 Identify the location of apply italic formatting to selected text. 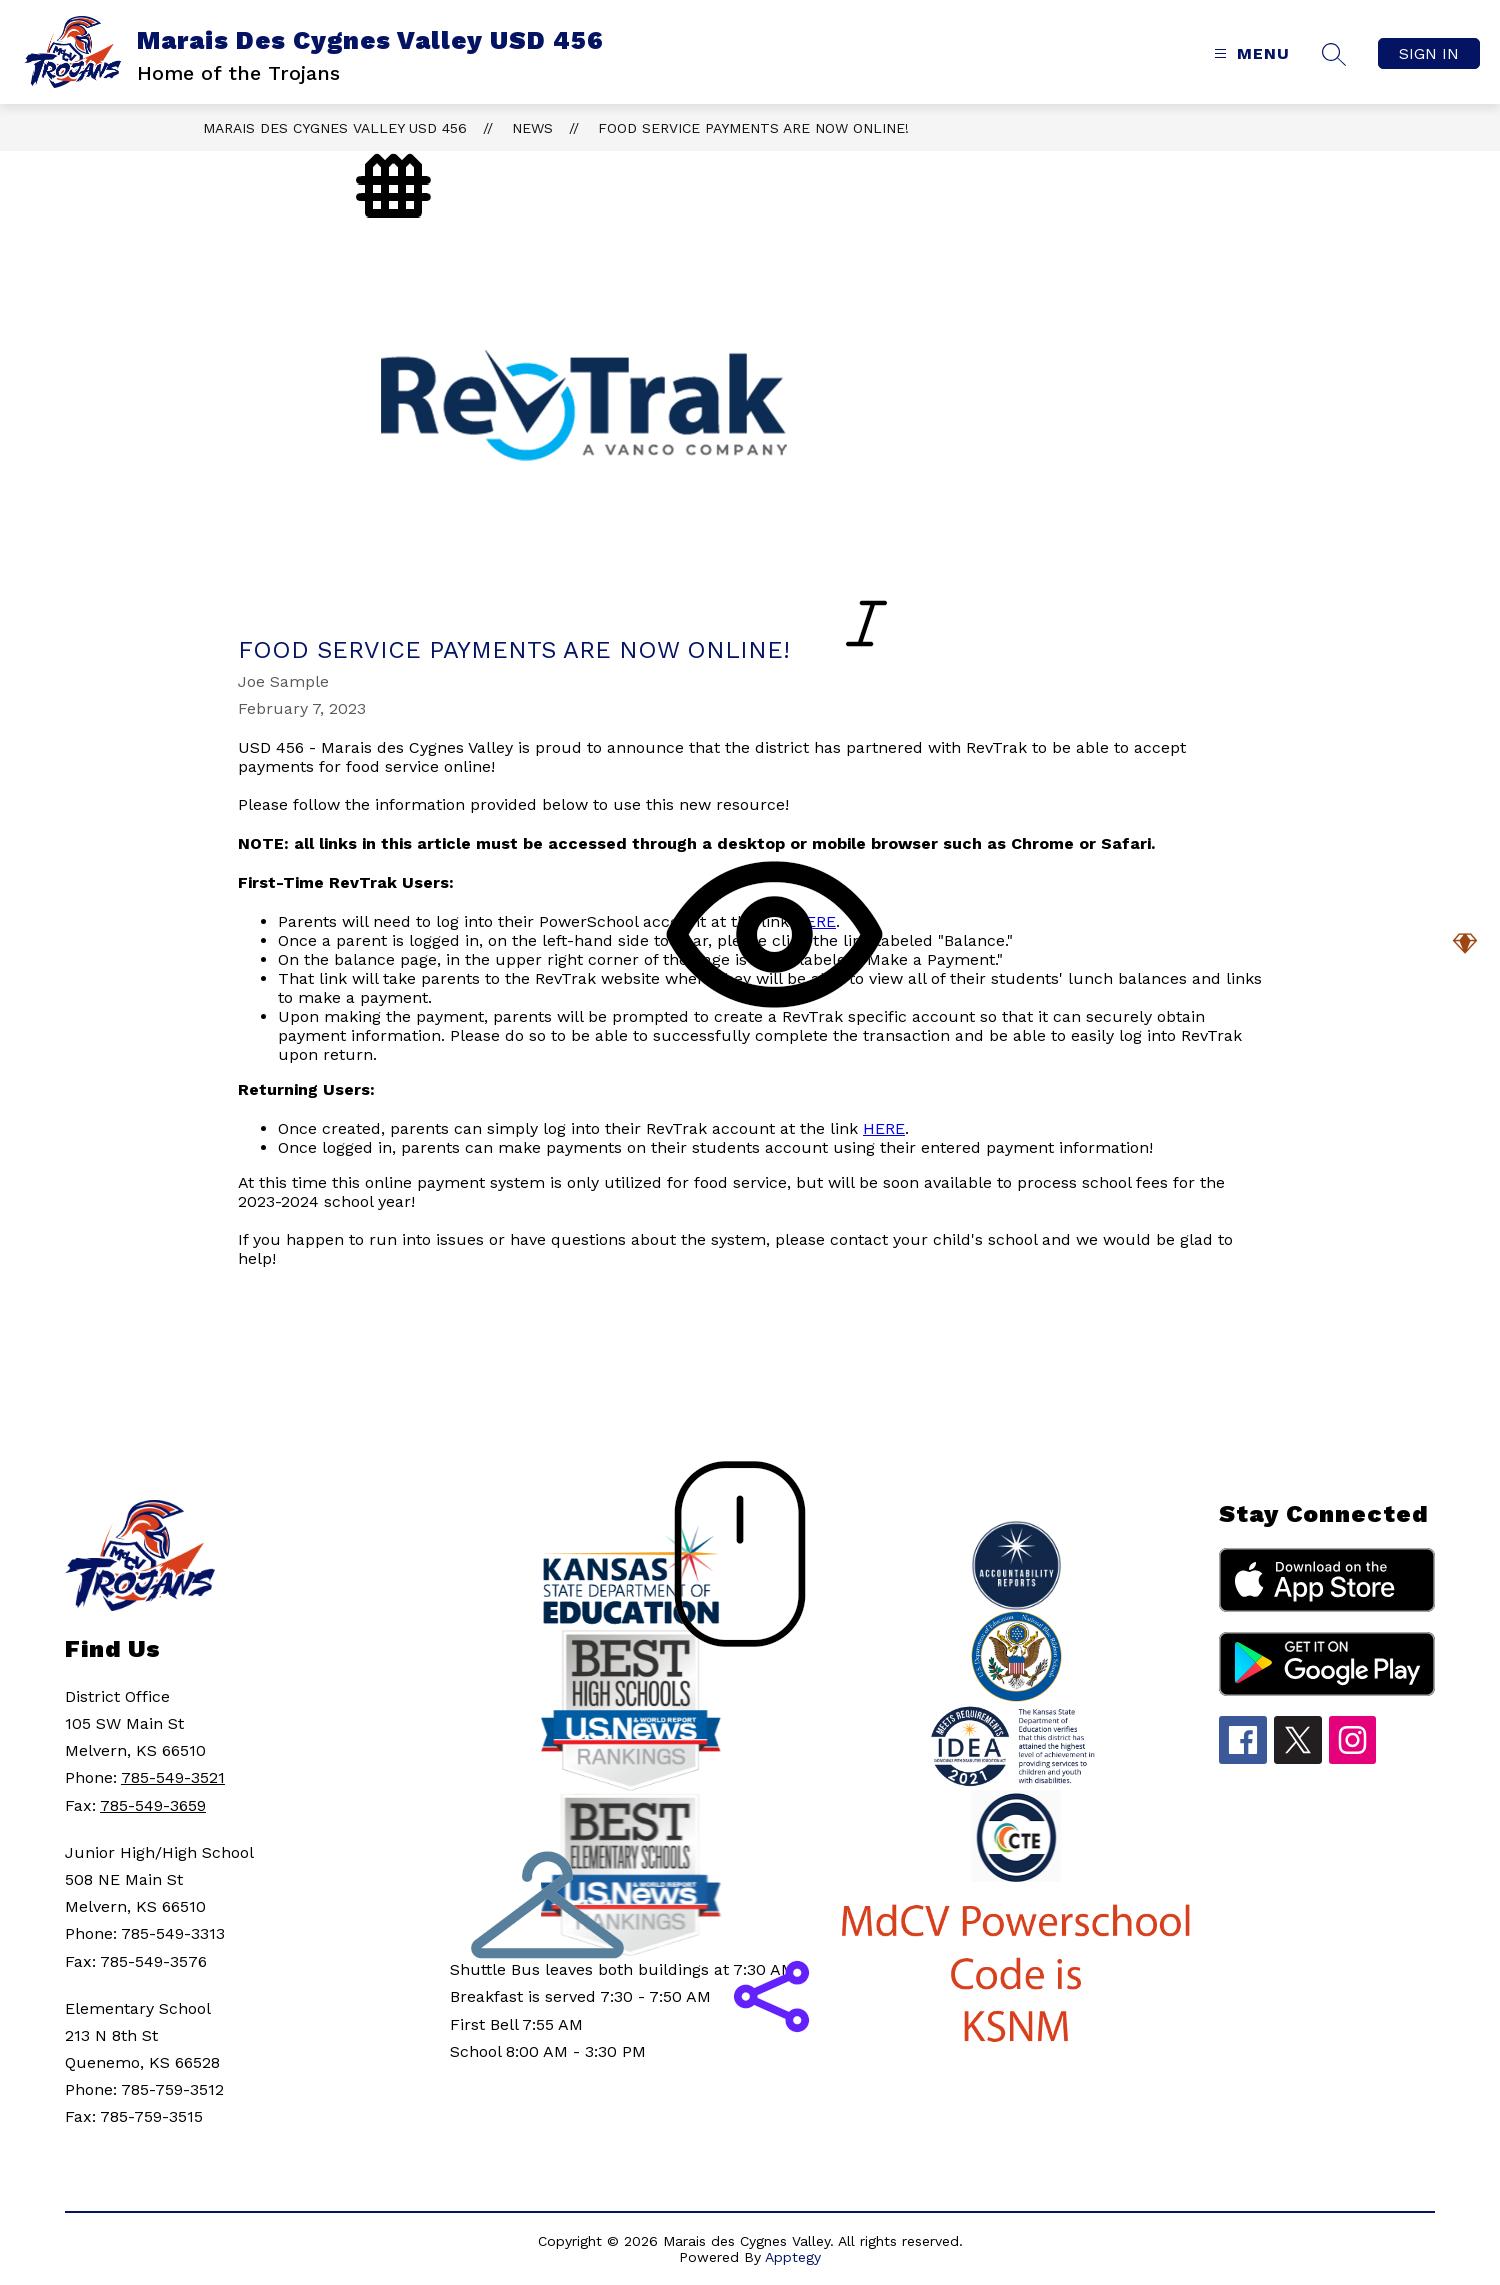
(866, 623).